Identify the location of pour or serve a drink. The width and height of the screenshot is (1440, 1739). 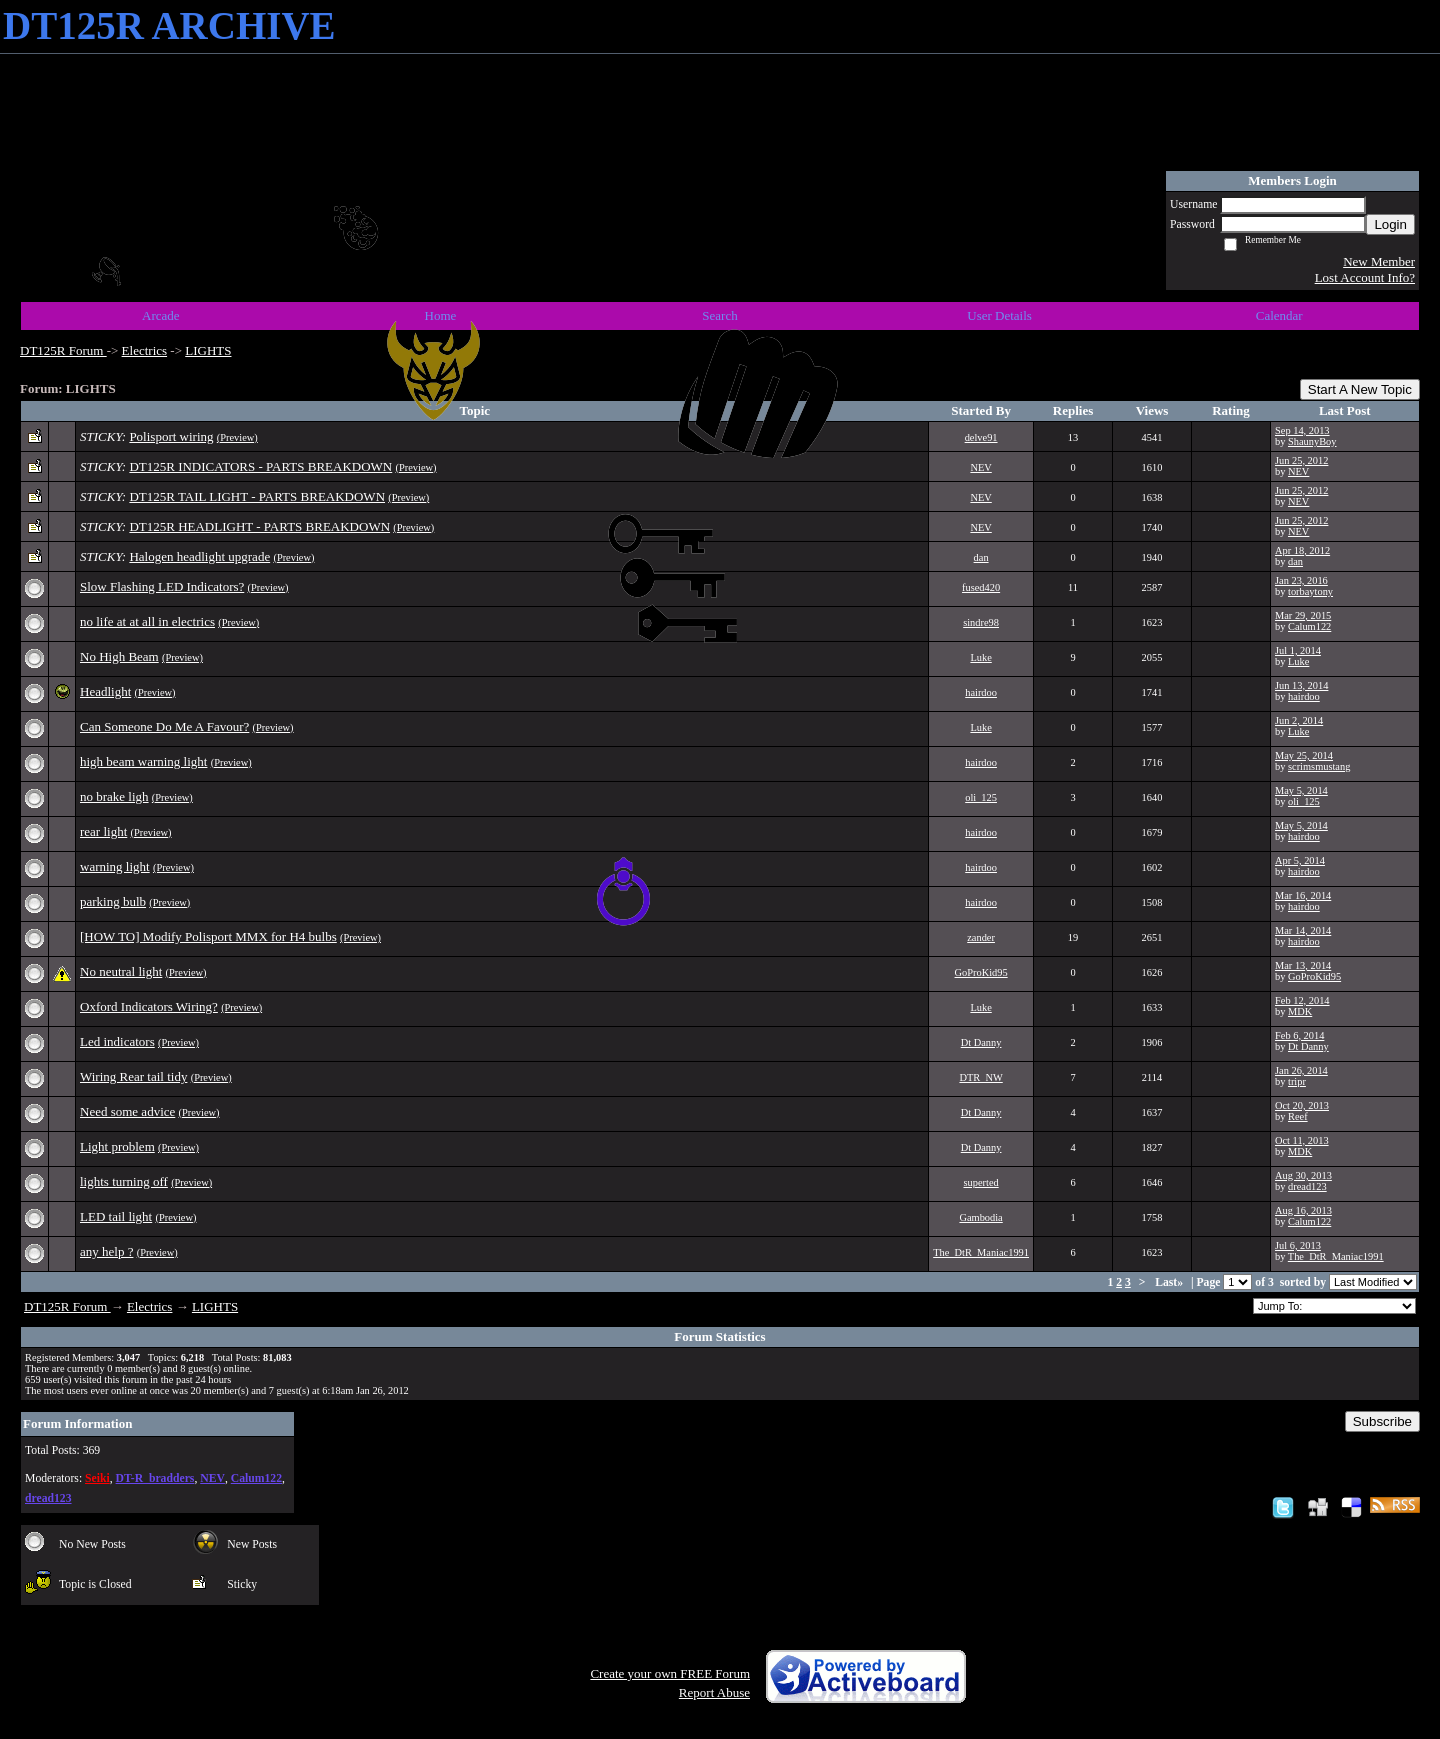
(106, 271).